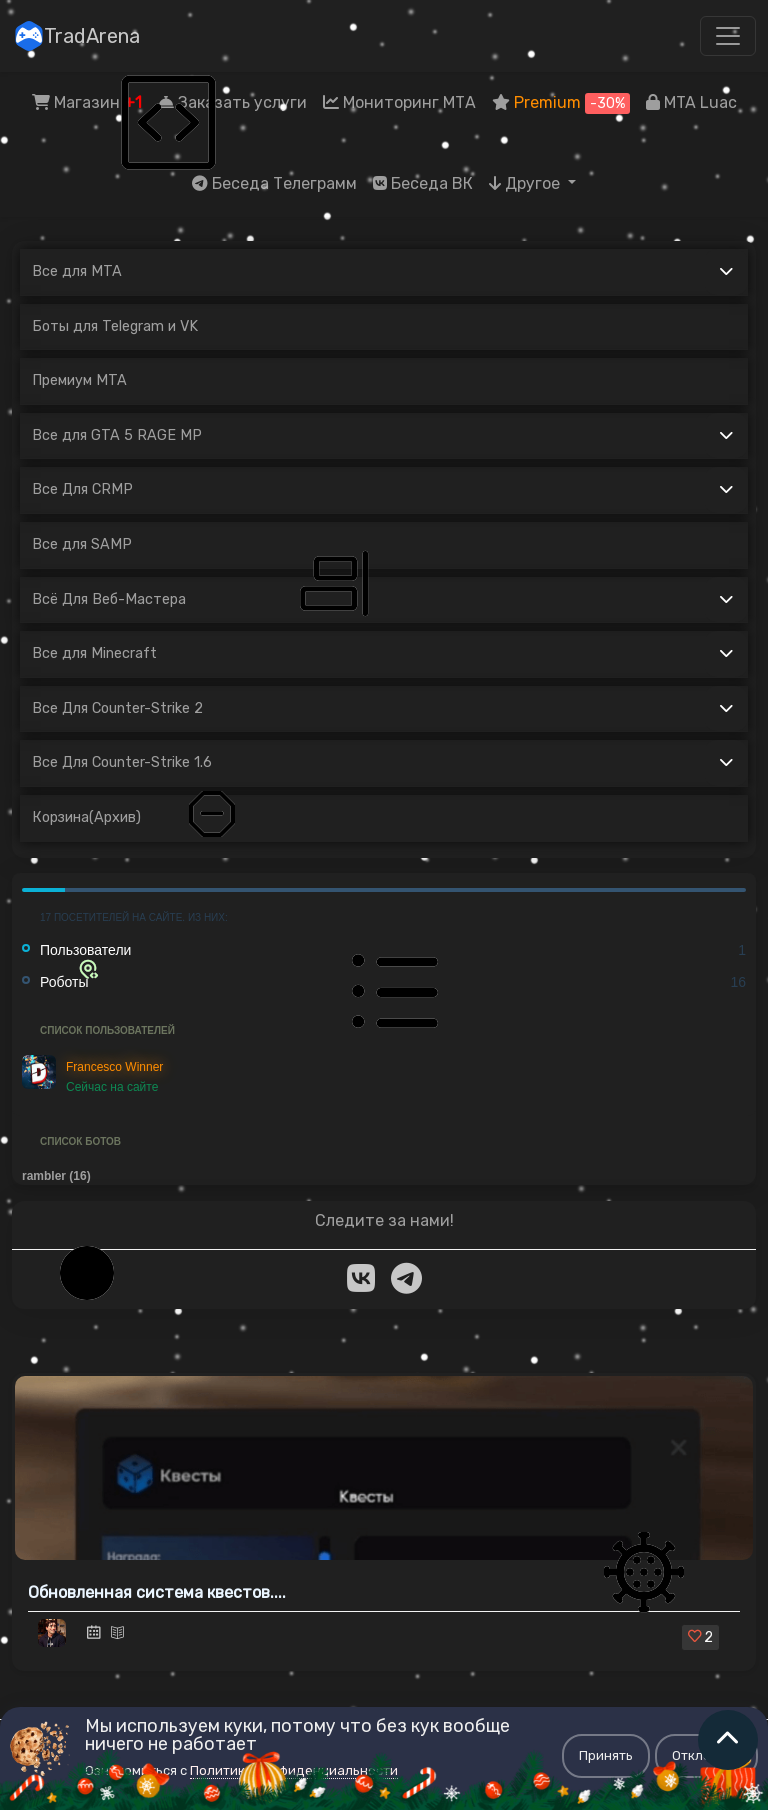  Describe the element at coordinates (395, 991) in the screenshot. I see `view items as a bulleted list` at that location.